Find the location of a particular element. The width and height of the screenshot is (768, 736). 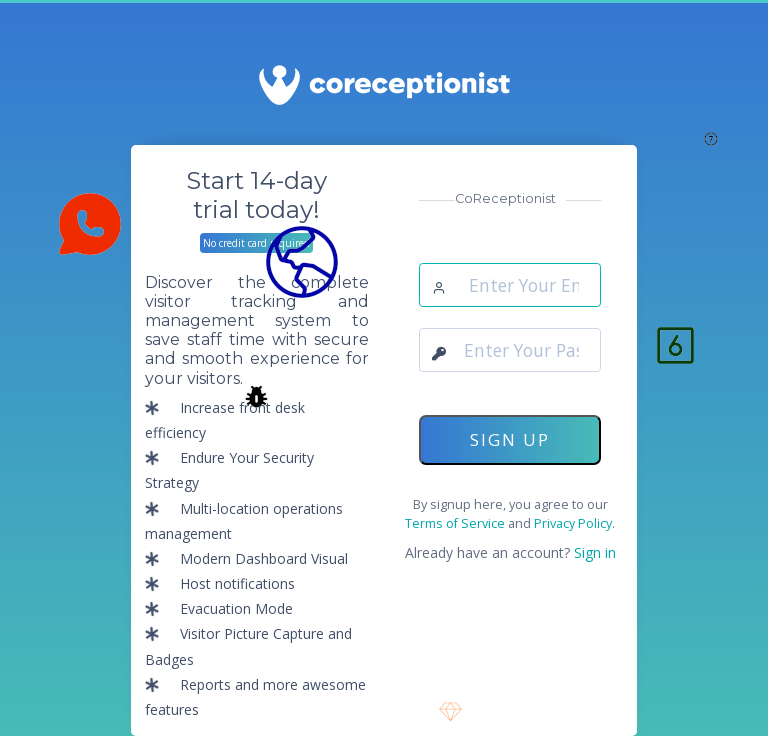

indicates step 7 in a numbered sequence is located at coordinates (711, 139).